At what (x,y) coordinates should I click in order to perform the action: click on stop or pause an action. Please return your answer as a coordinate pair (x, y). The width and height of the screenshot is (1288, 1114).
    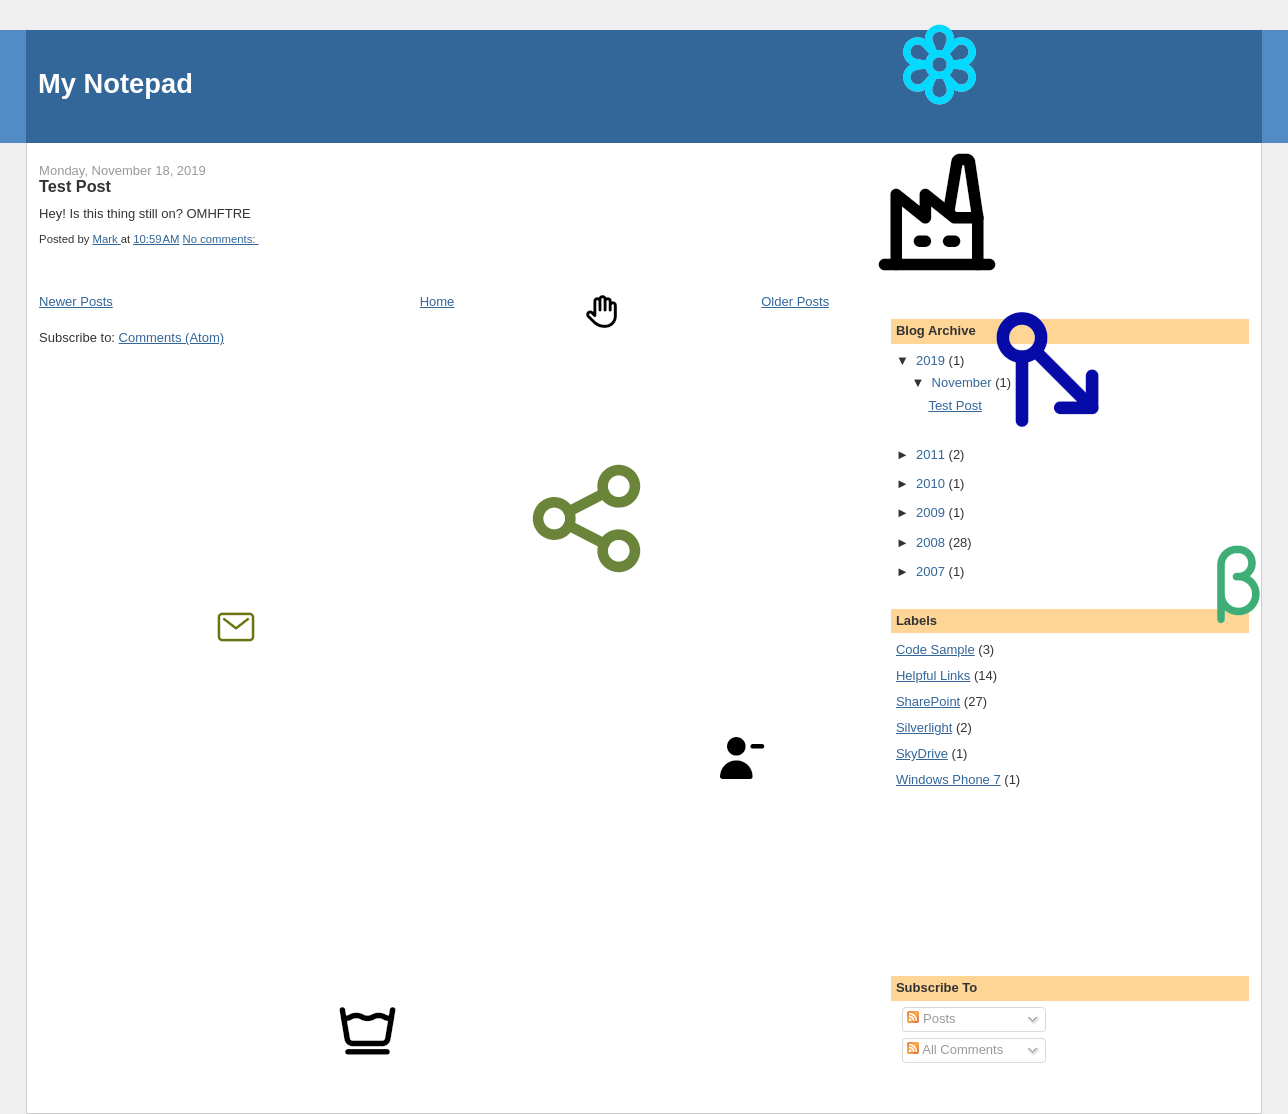
    Looking at the image, I should click on (602, 311).